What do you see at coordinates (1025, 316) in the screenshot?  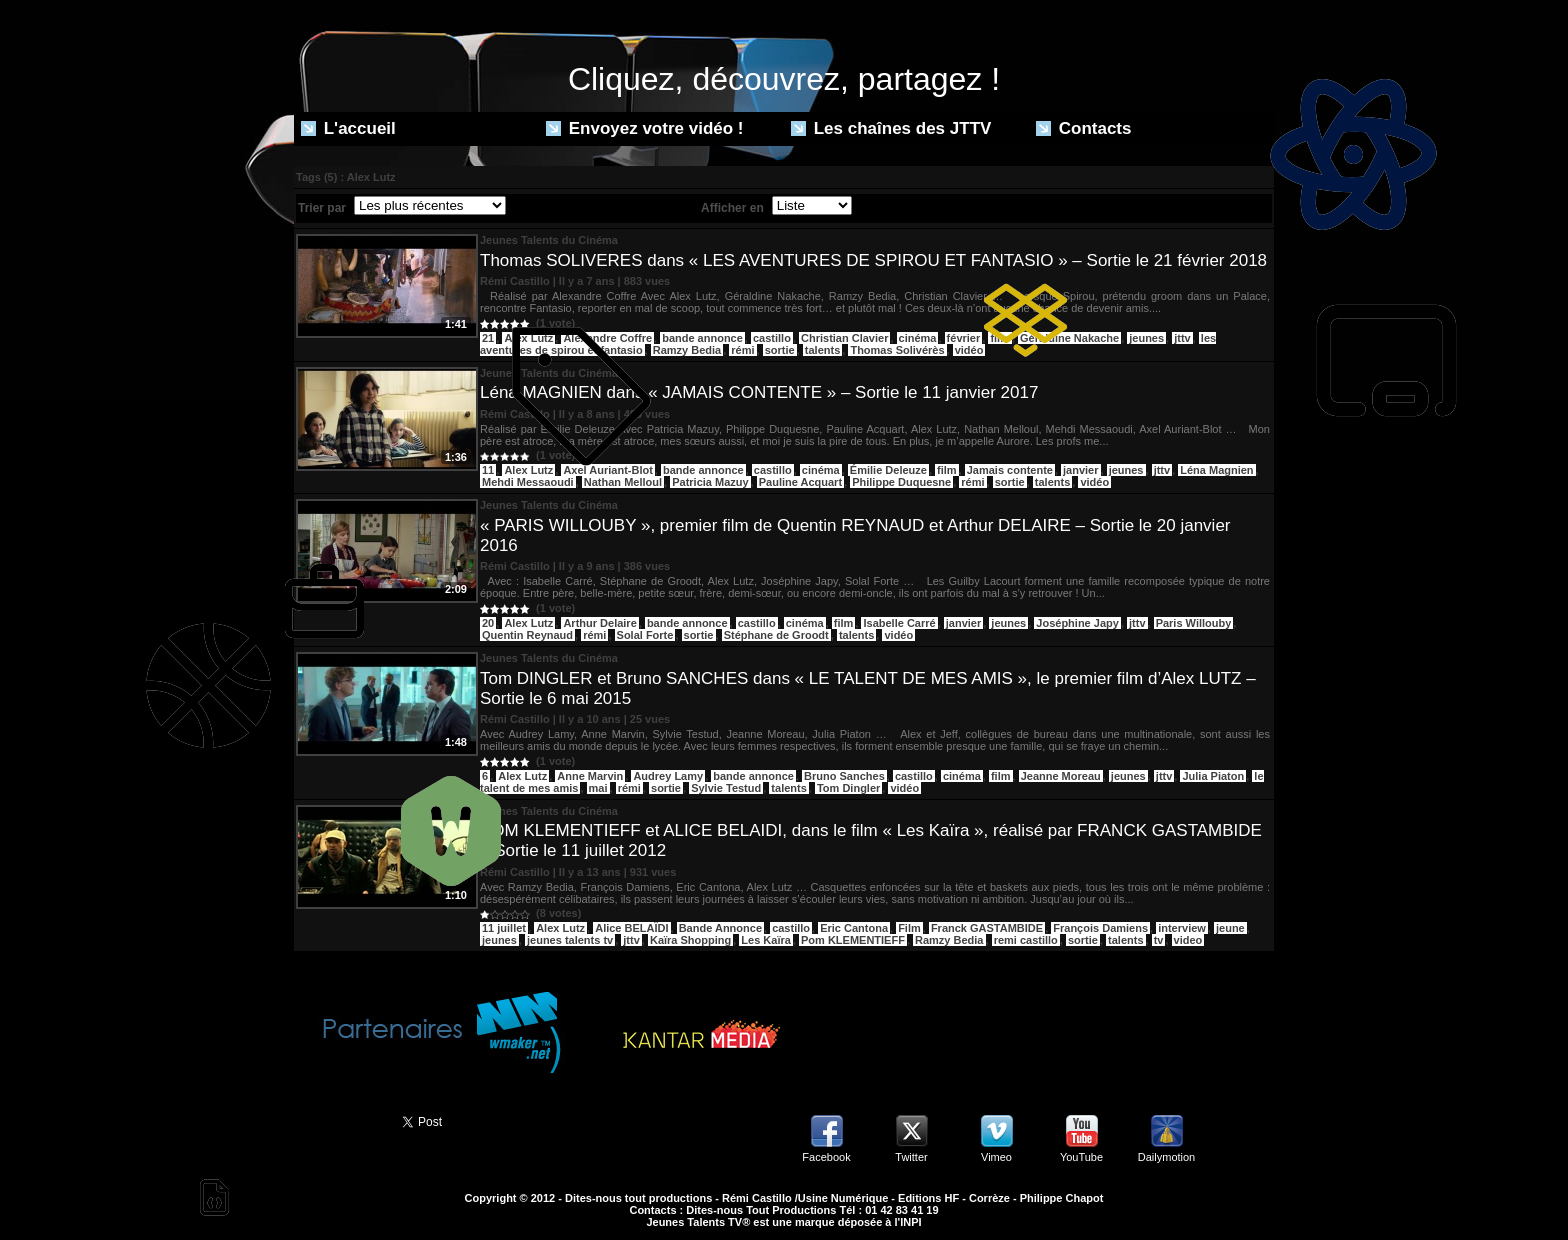 I see `open dropbox cloud storage` at bounding box center [1025, 316].